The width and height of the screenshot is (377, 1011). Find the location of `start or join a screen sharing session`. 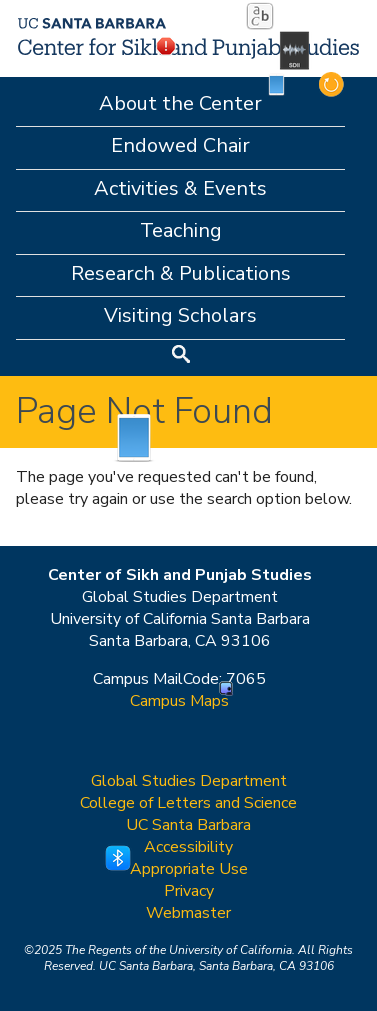

start or join a screen sharing session is located at coordinates (226, 688).